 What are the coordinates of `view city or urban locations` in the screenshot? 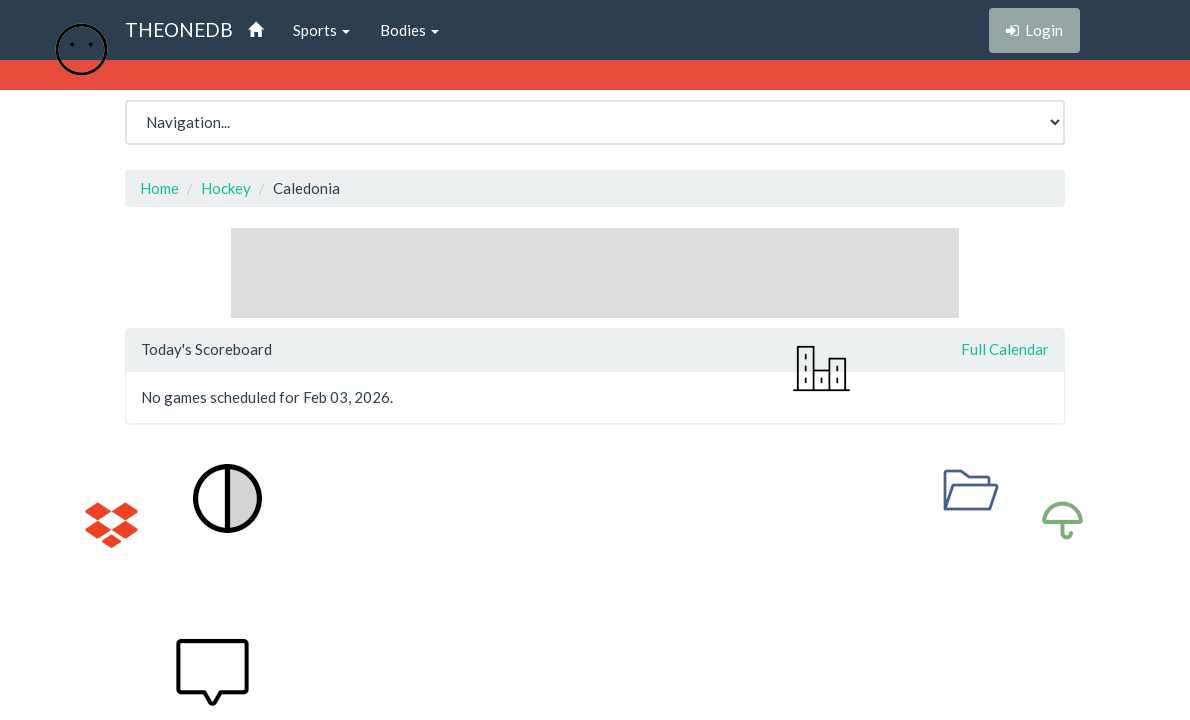 It's located at (821, 368).